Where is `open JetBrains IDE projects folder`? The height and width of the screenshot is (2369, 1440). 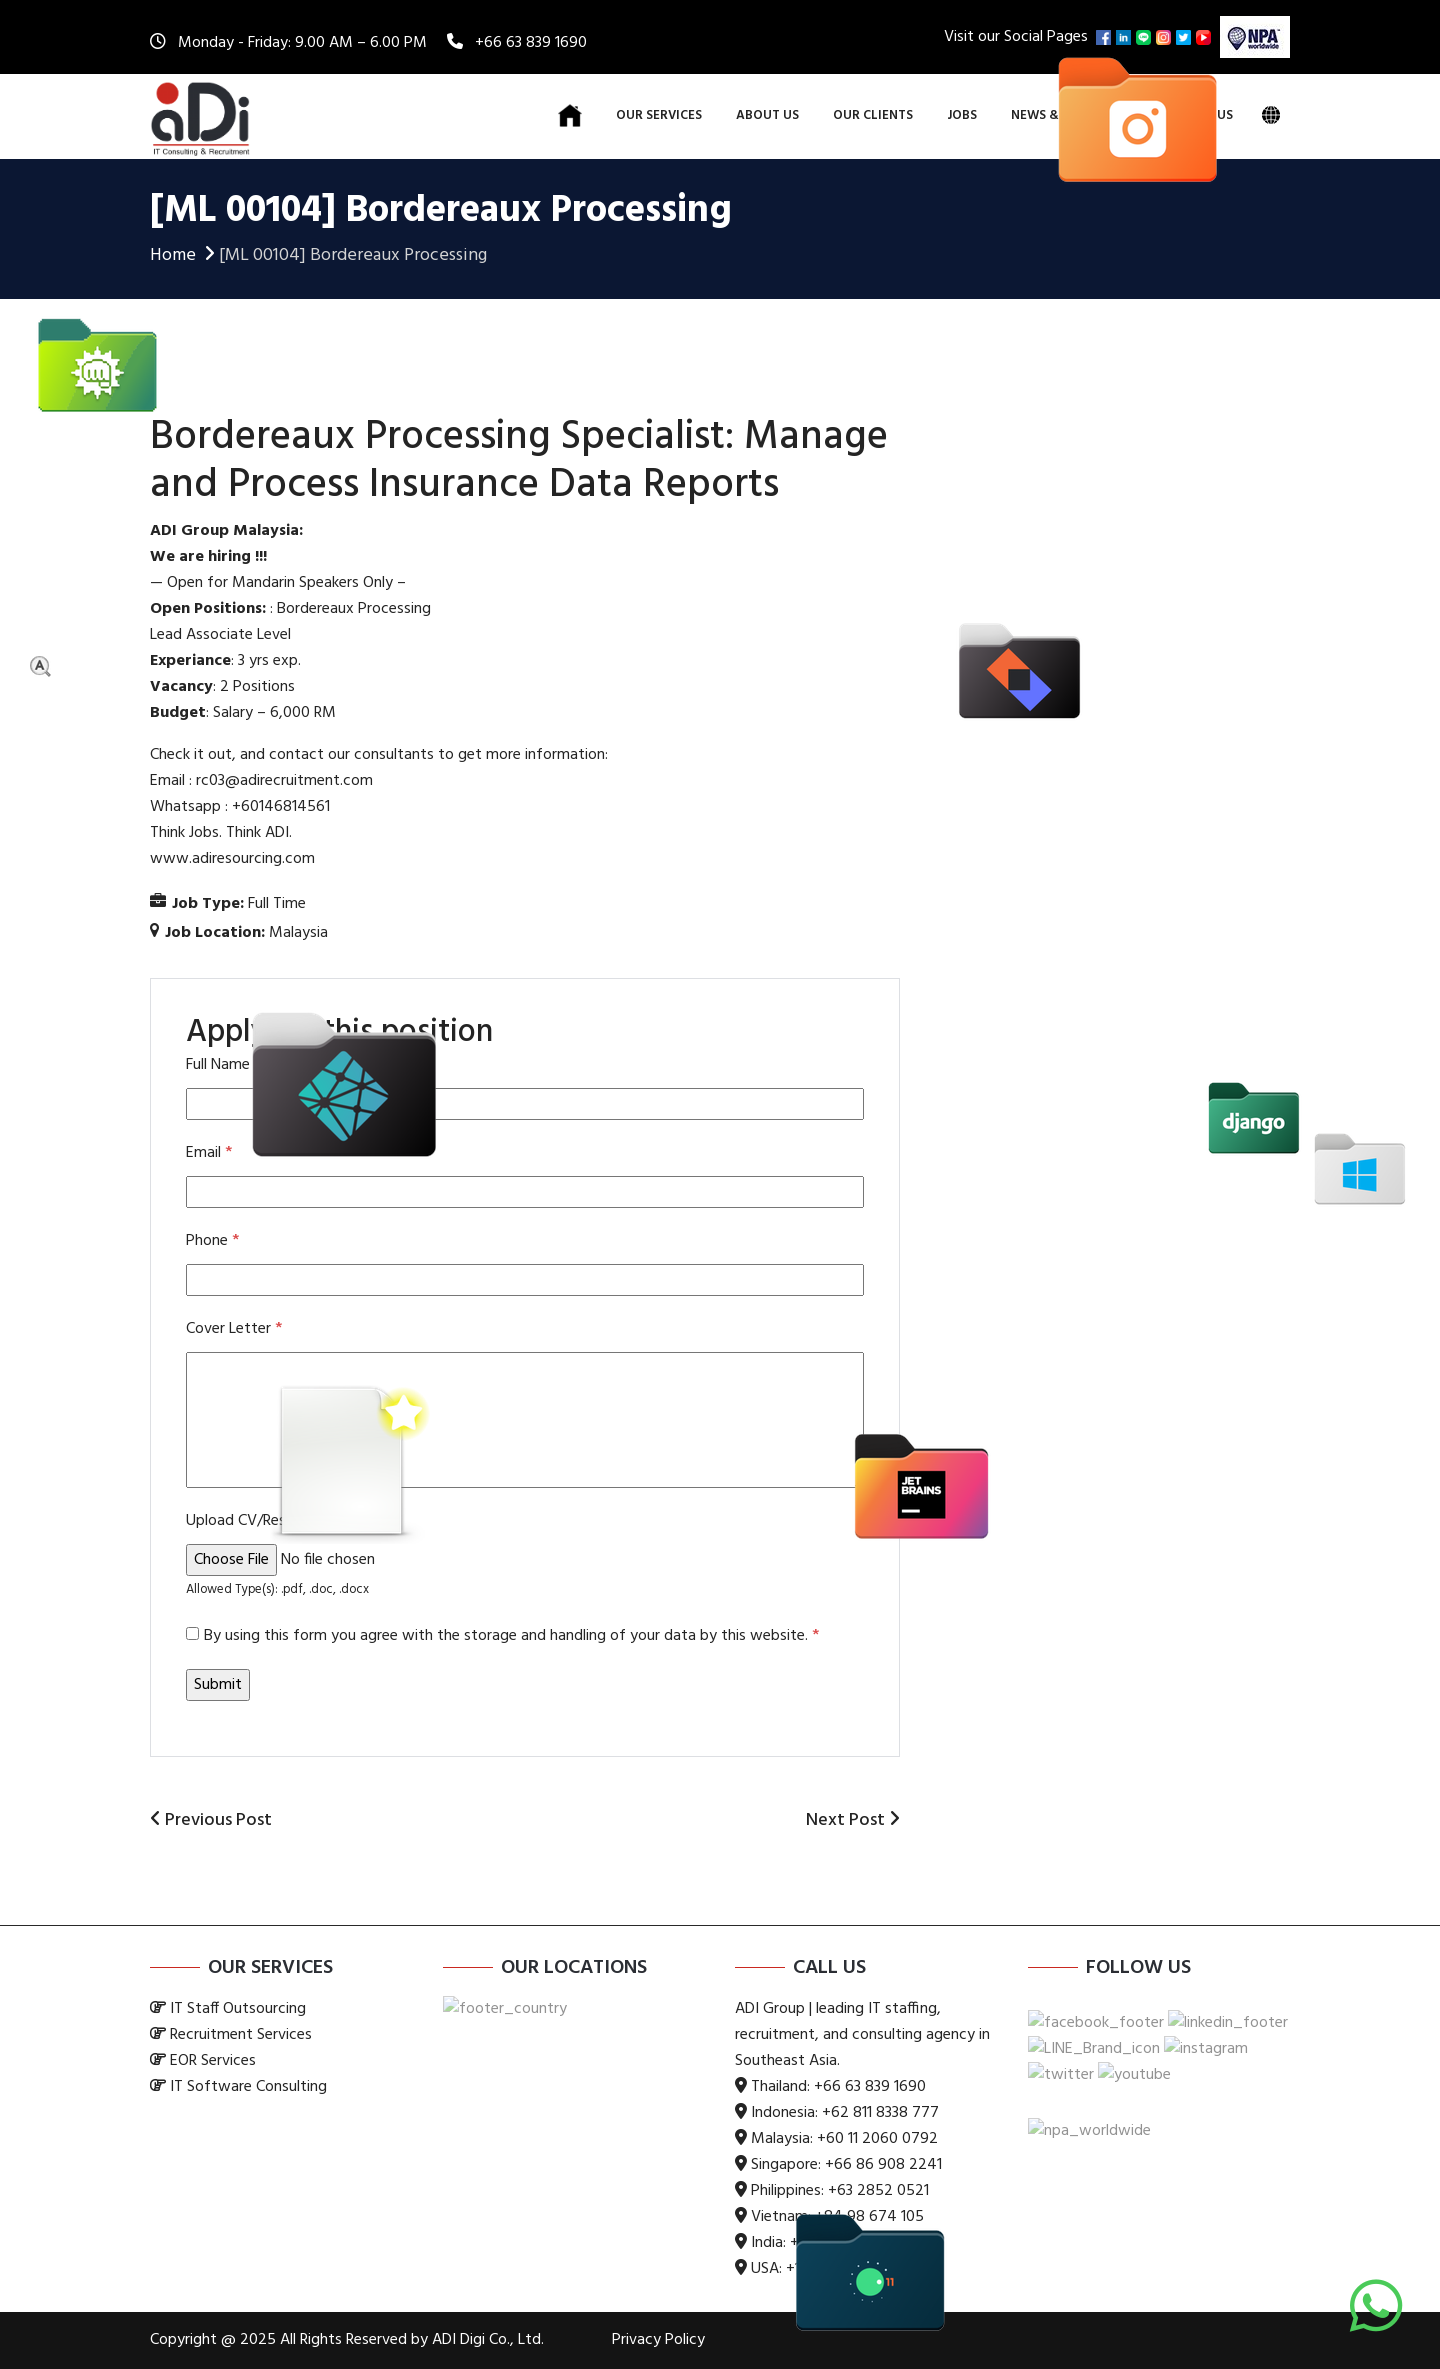 open JetBrains IDE projects folder is located at coordinates (921, 1490).